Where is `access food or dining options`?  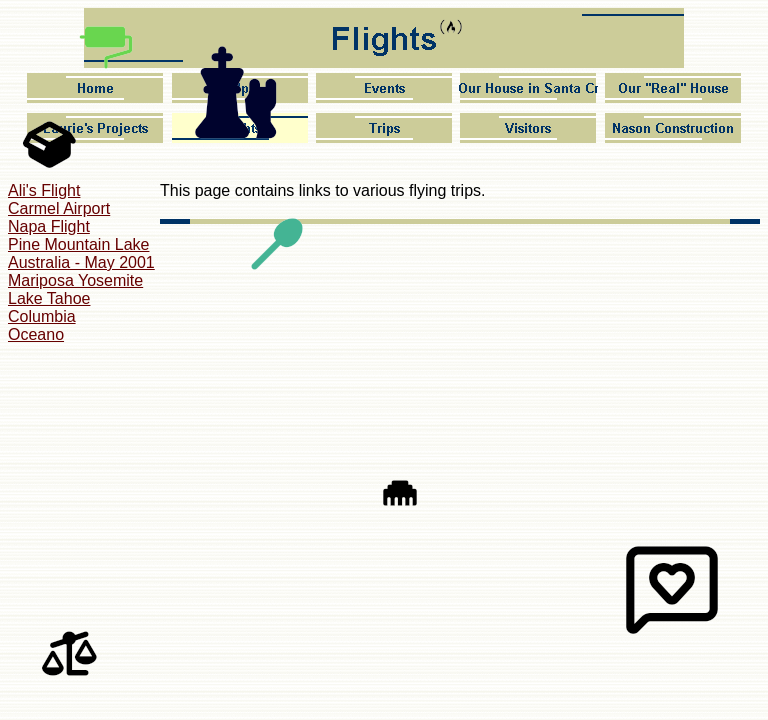
access food or dining options is located at coordinates (277, 244).